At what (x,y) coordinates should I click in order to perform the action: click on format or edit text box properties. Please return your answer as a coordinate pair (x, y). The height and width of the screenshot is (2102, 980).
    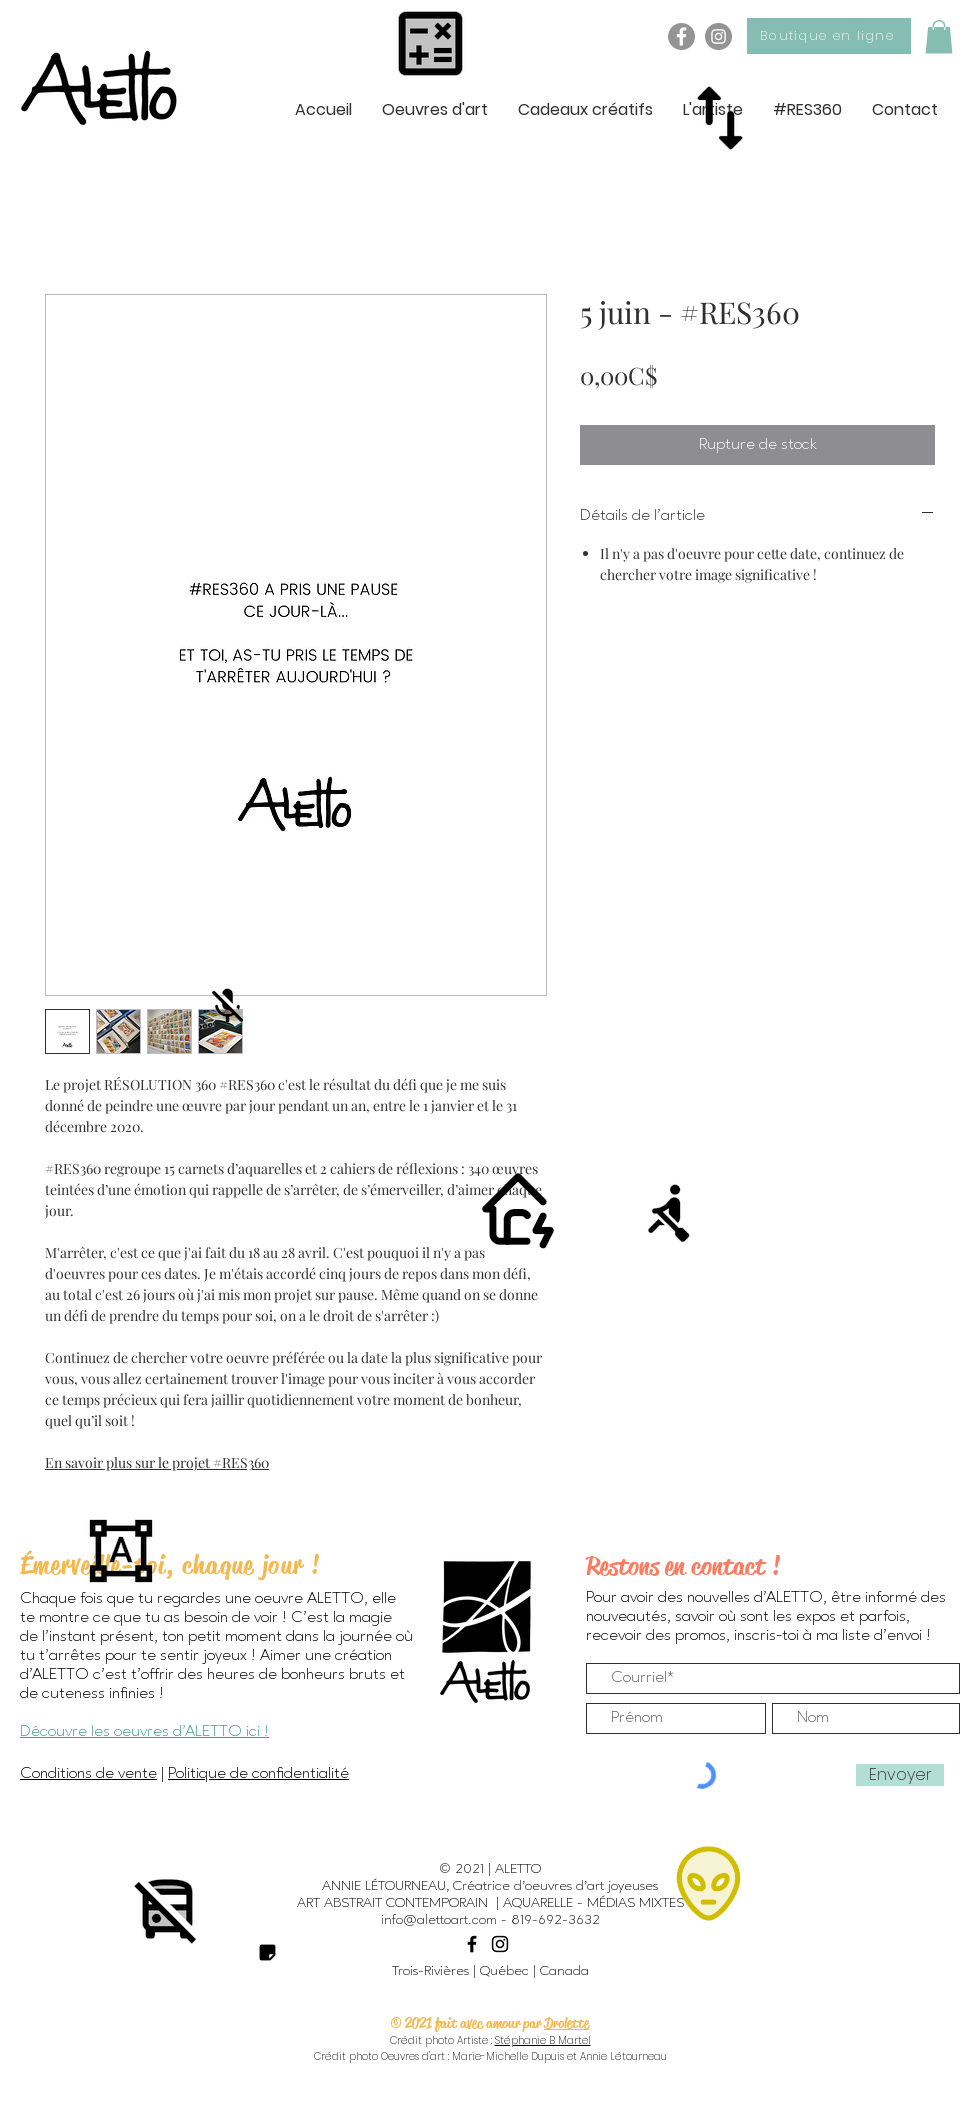
    Looking at the image, I should click on (121, 1551).